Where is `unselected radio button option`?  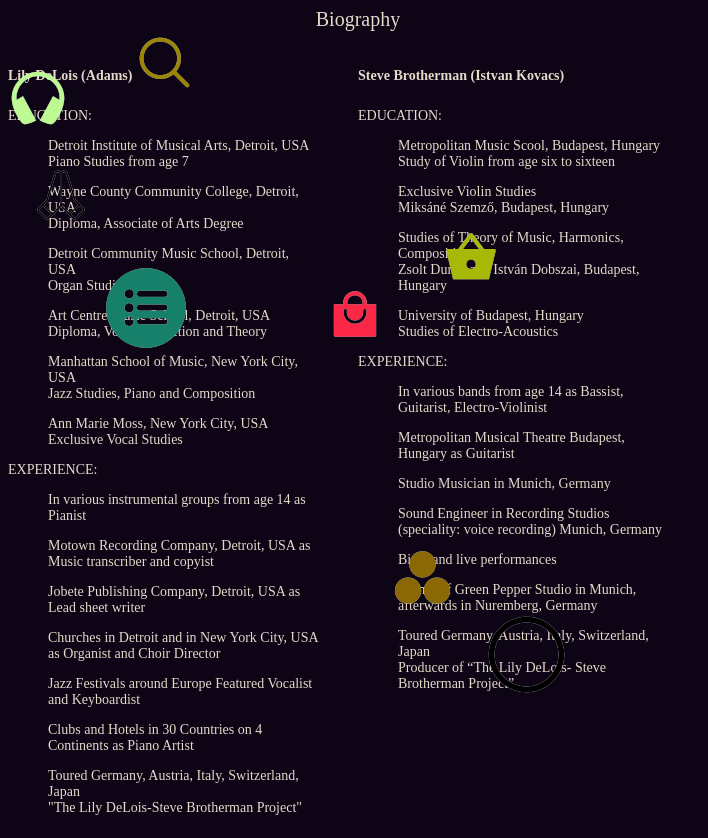 unselected radio button option is located at coordinates (526, 654).